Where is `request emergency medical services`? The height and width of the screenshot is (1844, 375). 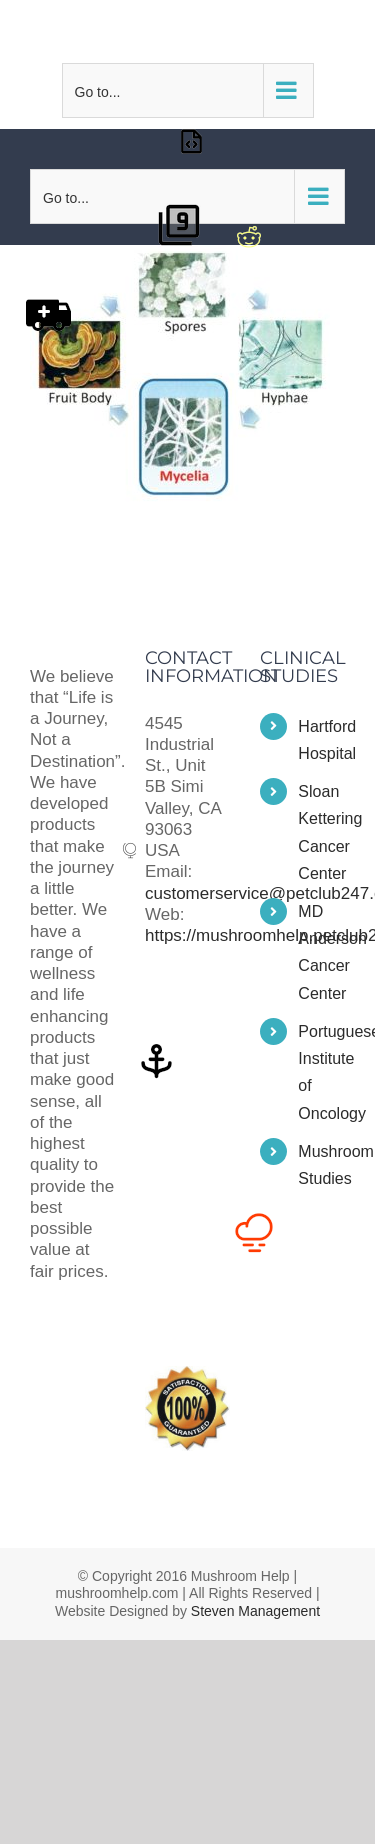 request emergency medical services is located at coordinates (47, 313).